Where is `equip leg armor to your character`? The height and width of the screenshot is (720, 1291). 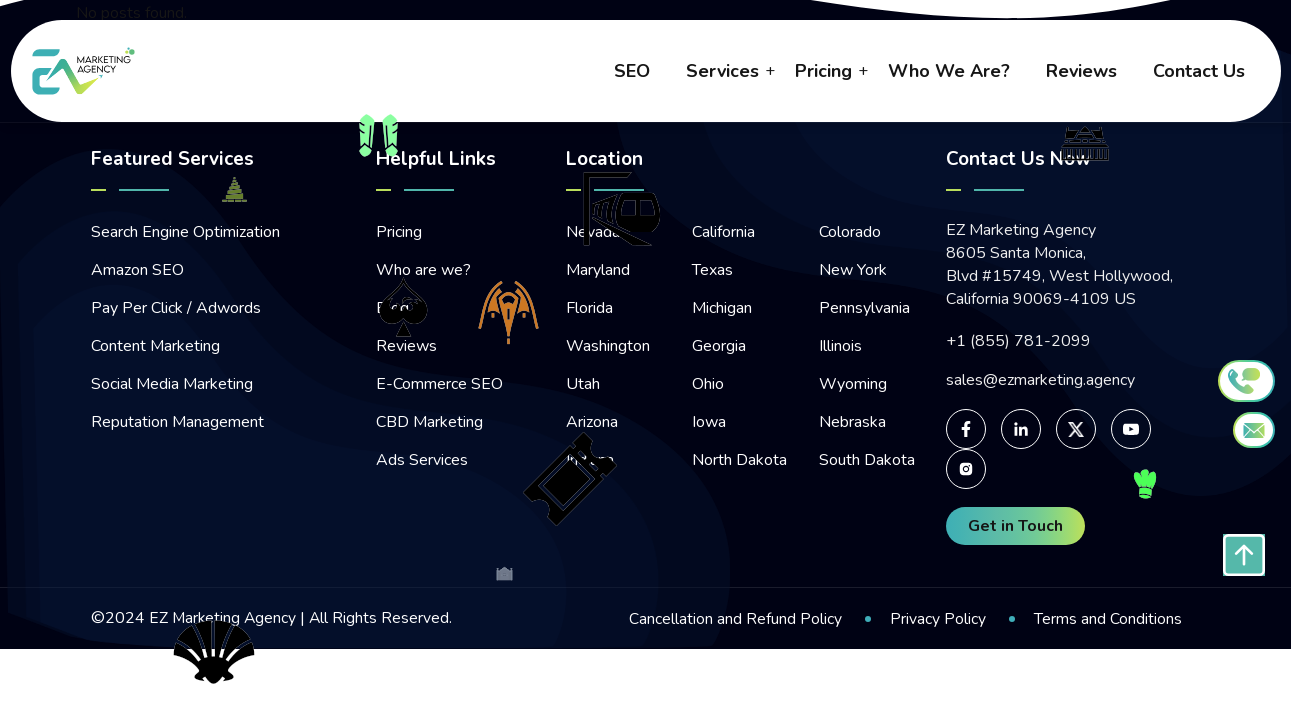 equip leg armor to your character is located at coordinates (378, 135).